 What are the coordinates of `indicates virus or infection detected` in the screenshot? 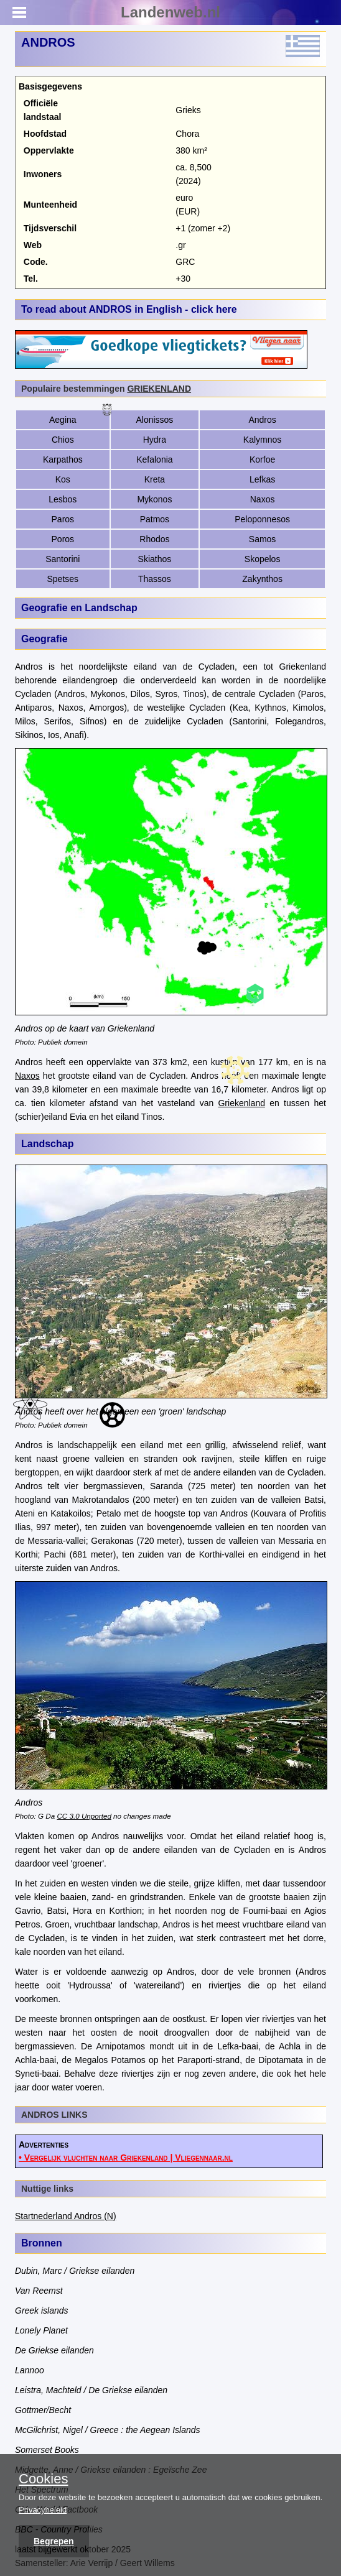 It's located at (235, 1070).